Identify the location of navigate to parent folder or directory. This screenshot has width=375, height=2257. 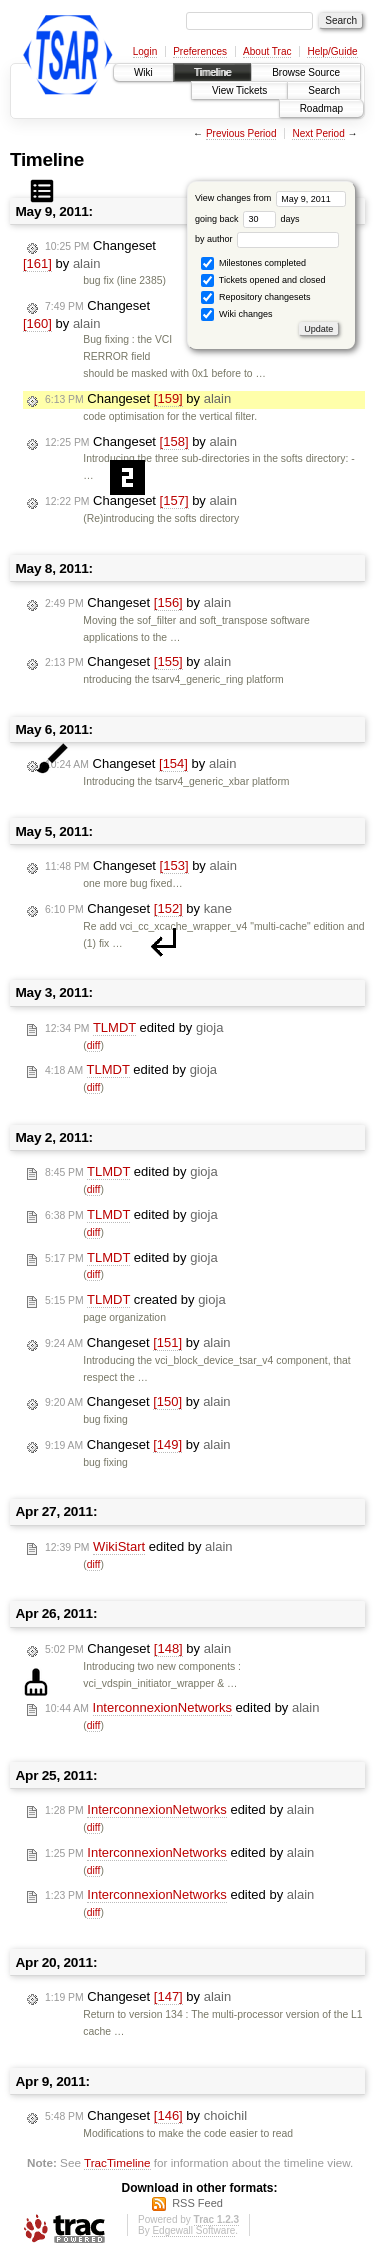
(162, 941).